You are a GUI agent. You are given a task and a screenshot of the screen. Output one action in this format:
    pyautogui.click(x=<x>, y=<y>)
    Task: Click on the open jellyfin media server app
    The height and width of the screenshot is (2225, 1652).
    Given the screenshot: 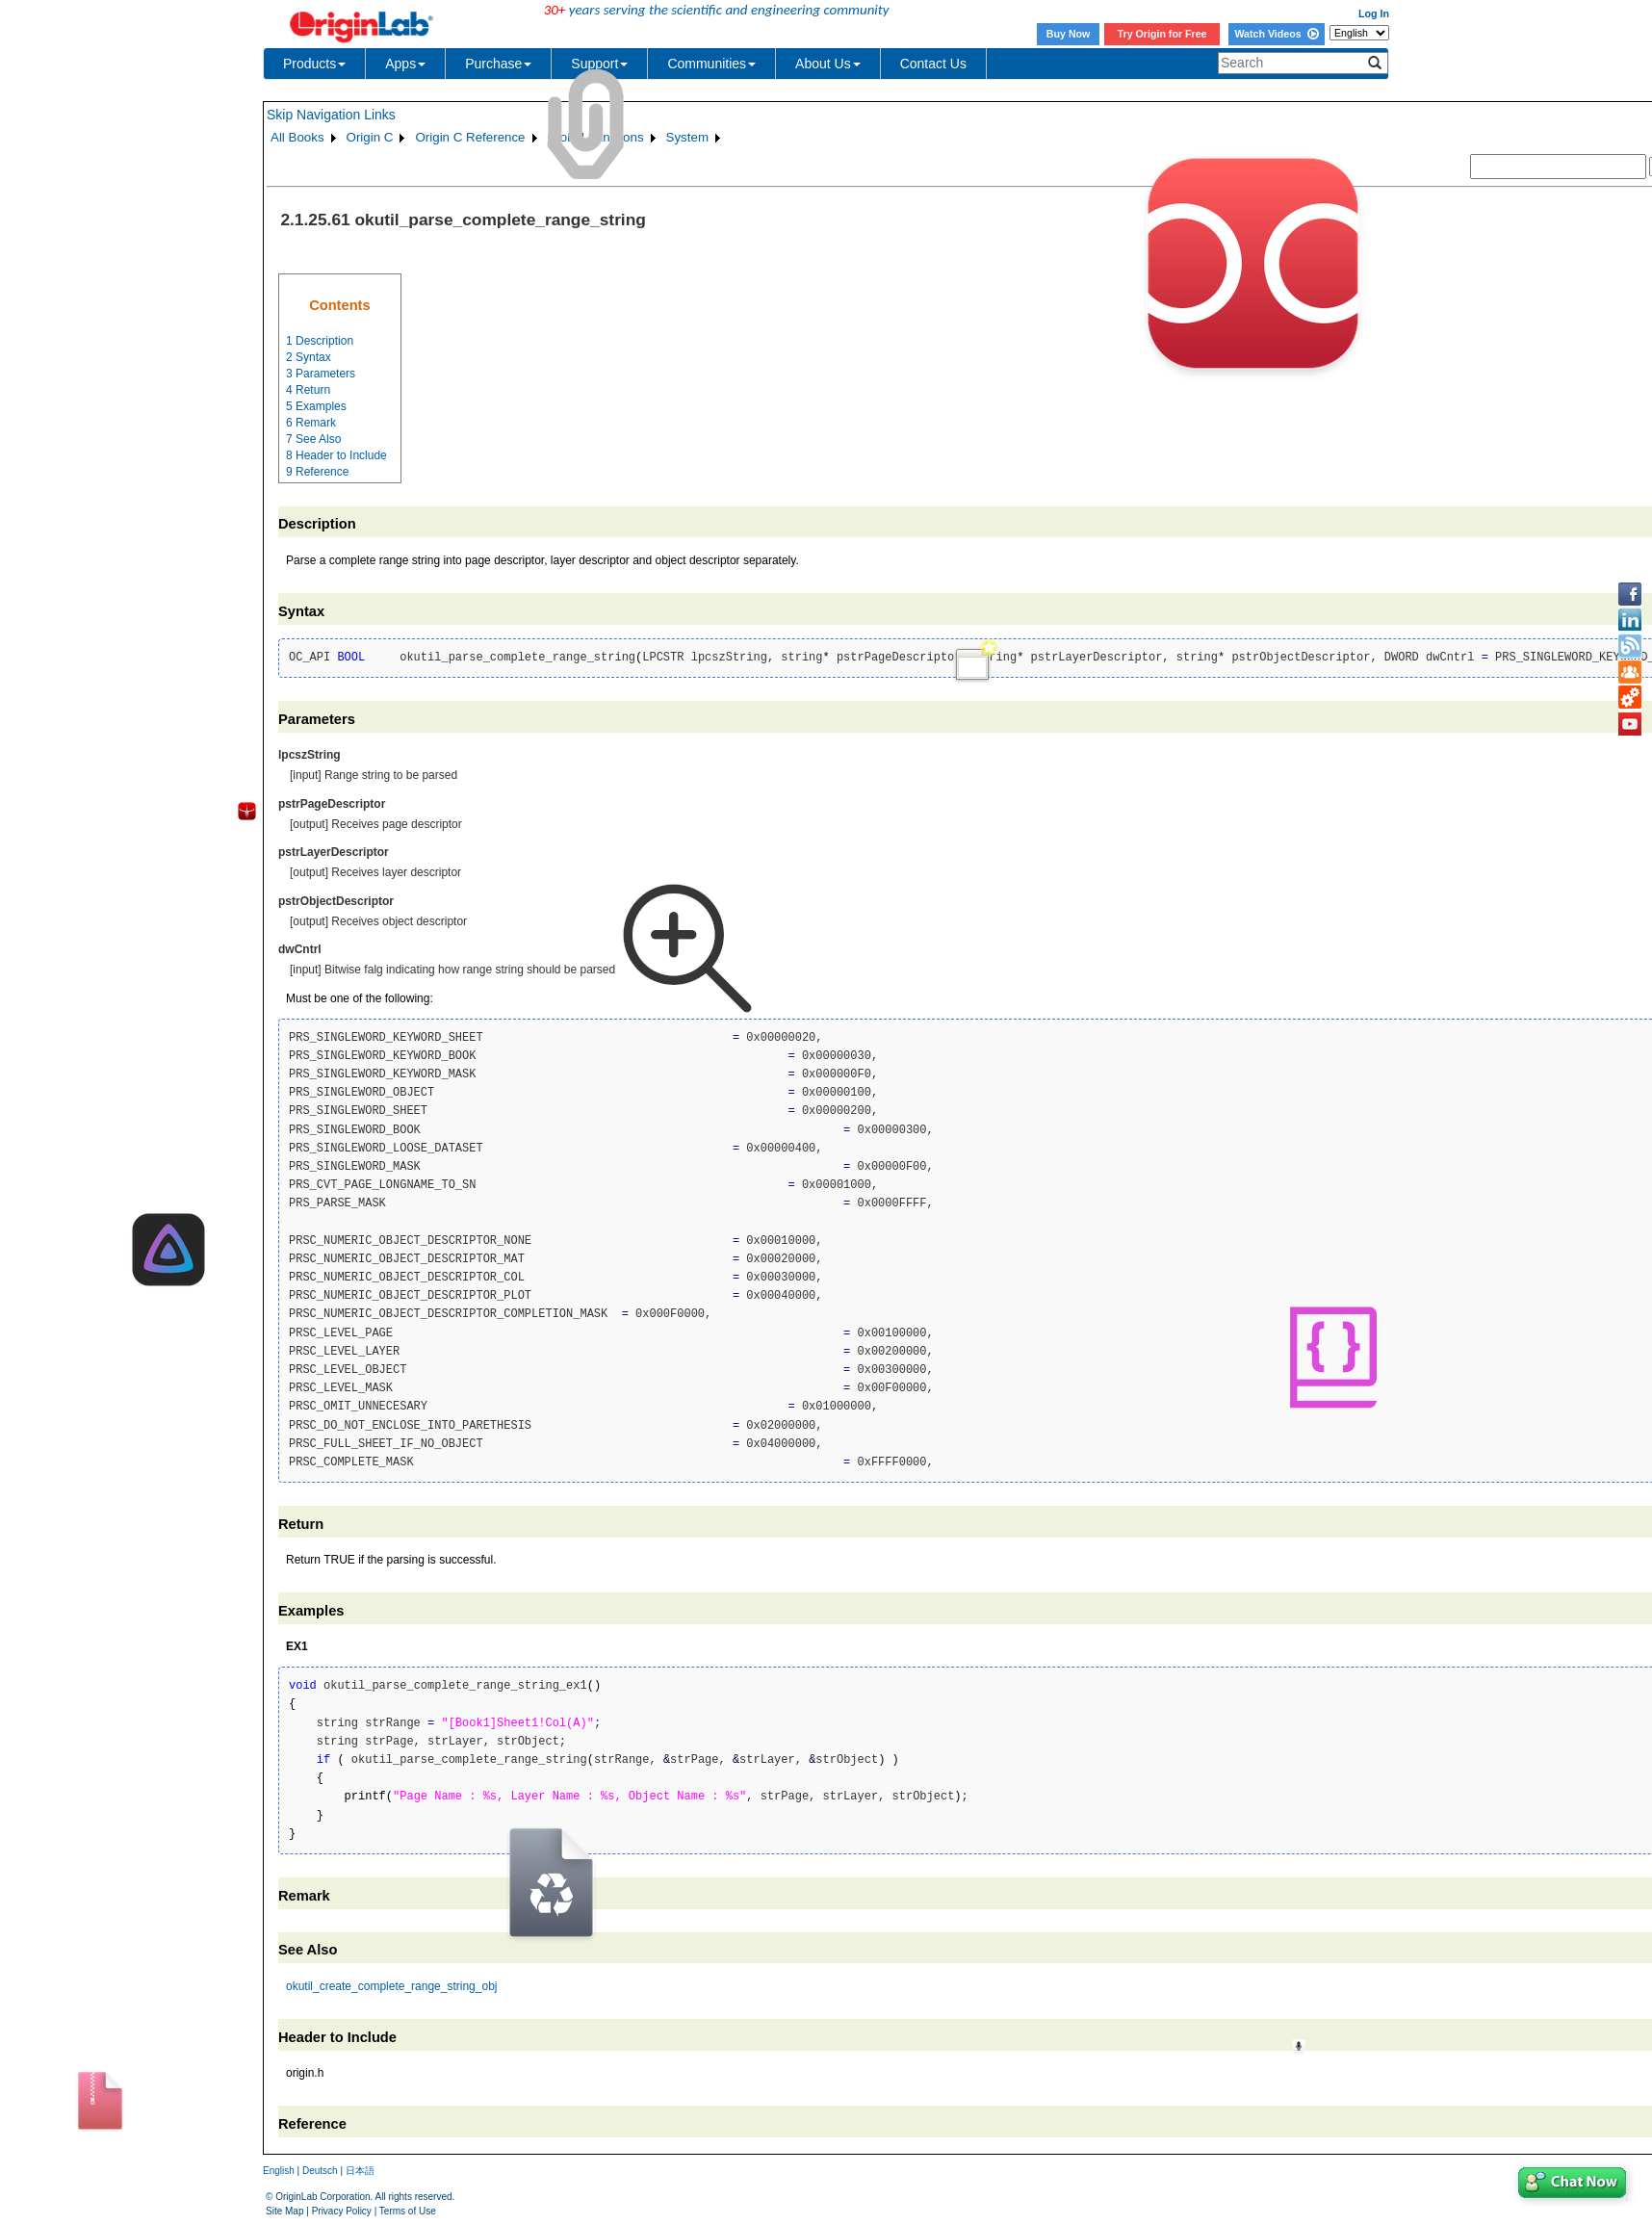 What is the action you would take?
    pyautogui.click(x=168, y=1250)
    